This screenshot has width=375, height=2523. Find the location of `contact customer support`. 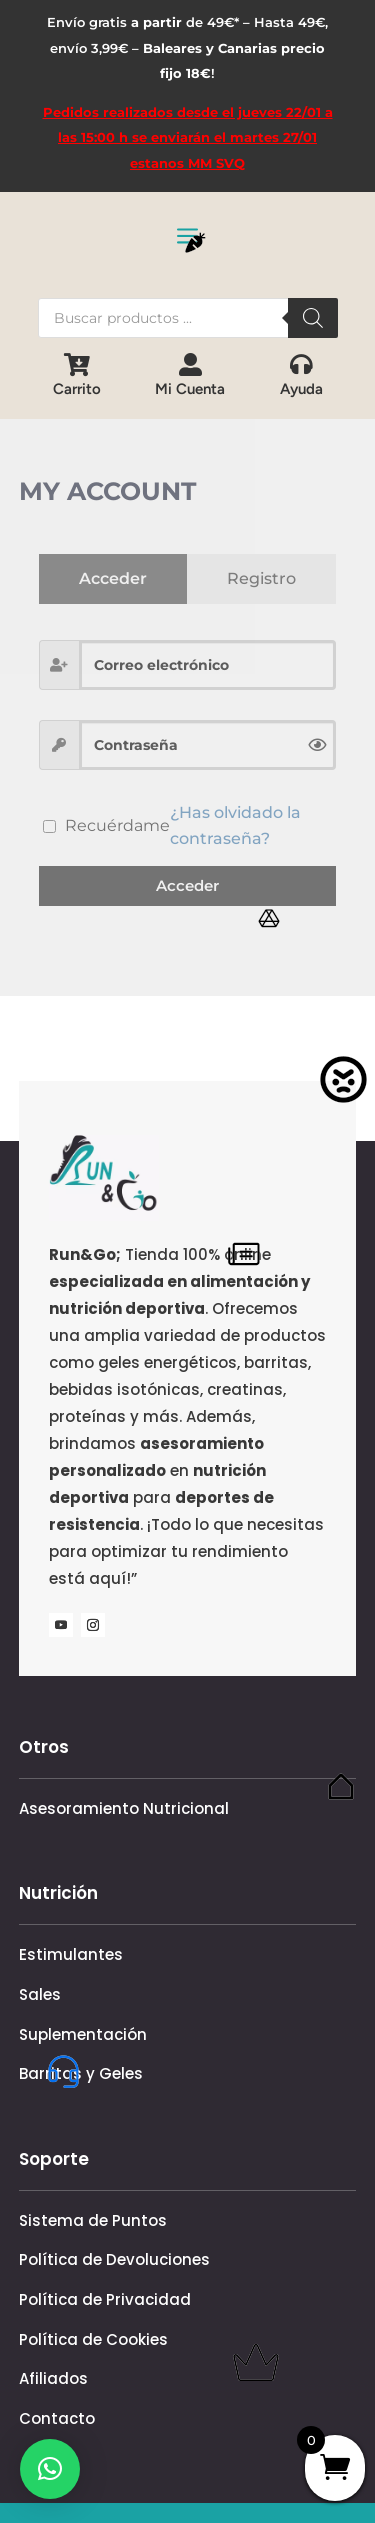

contact customer support is located at coordinates (63, 2070).